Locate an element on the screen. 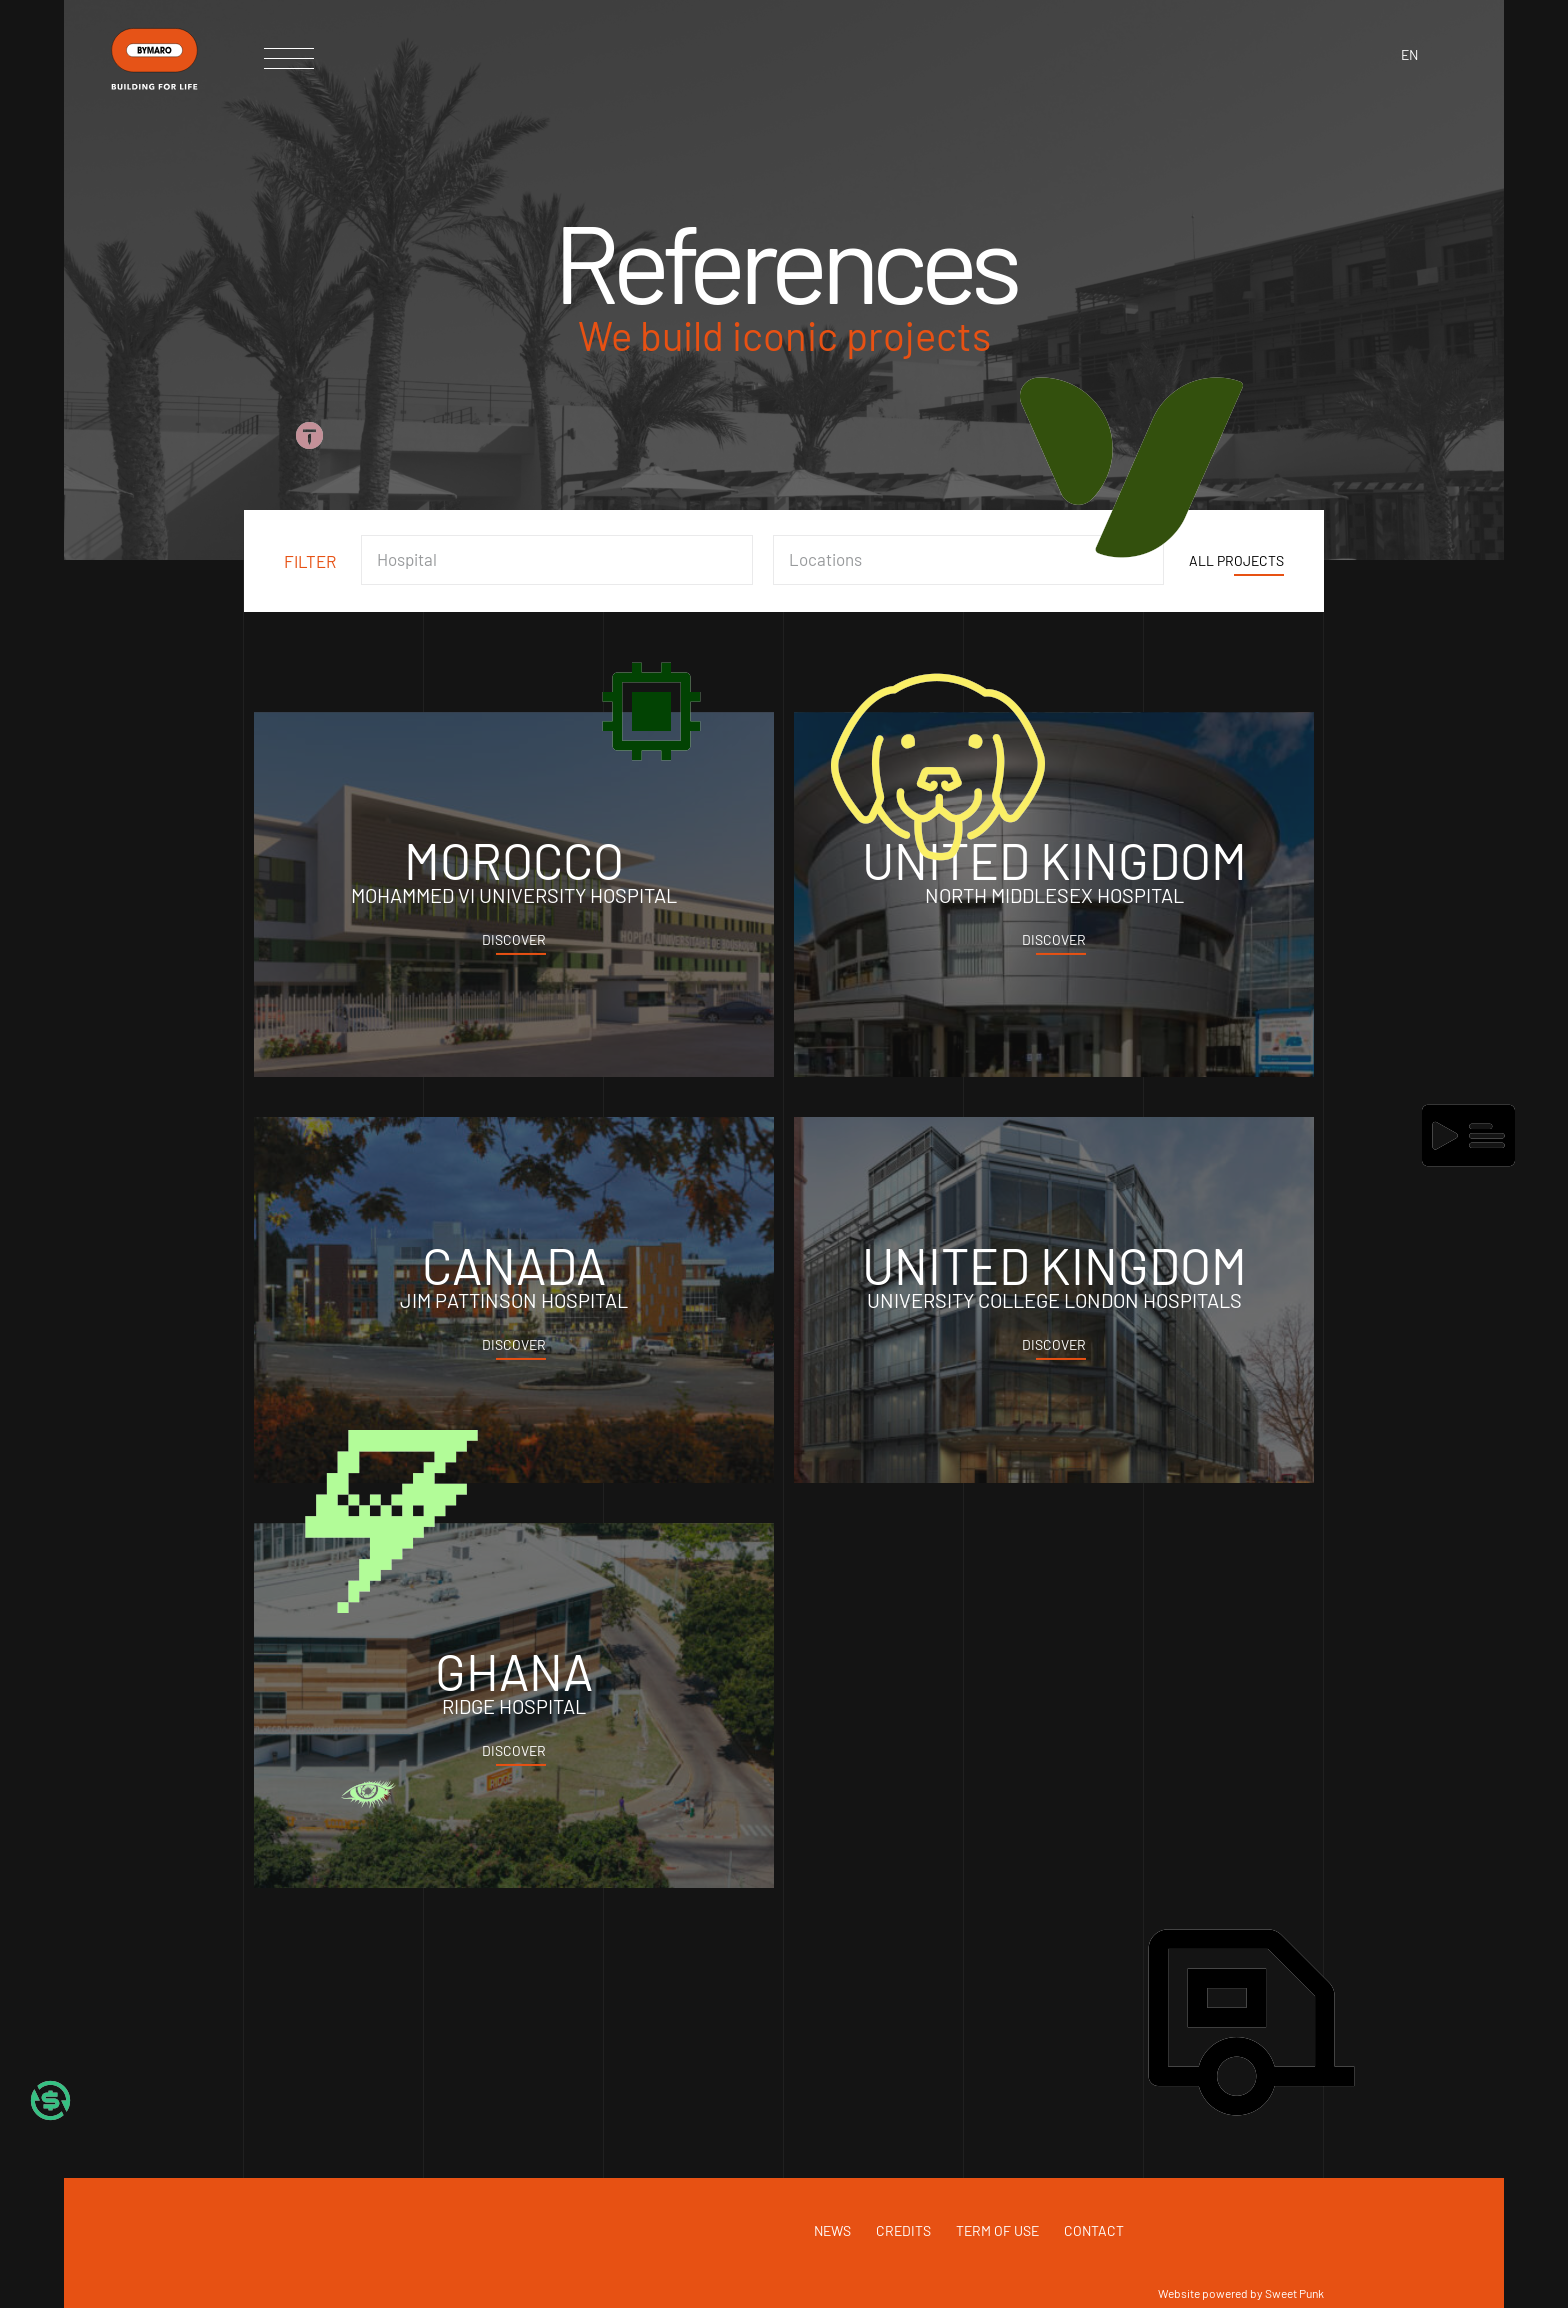 Image resolution: width=1568 pixels, height=2308 pixels. view caravan or RV rental options is located at coordinates (1246, 2017).